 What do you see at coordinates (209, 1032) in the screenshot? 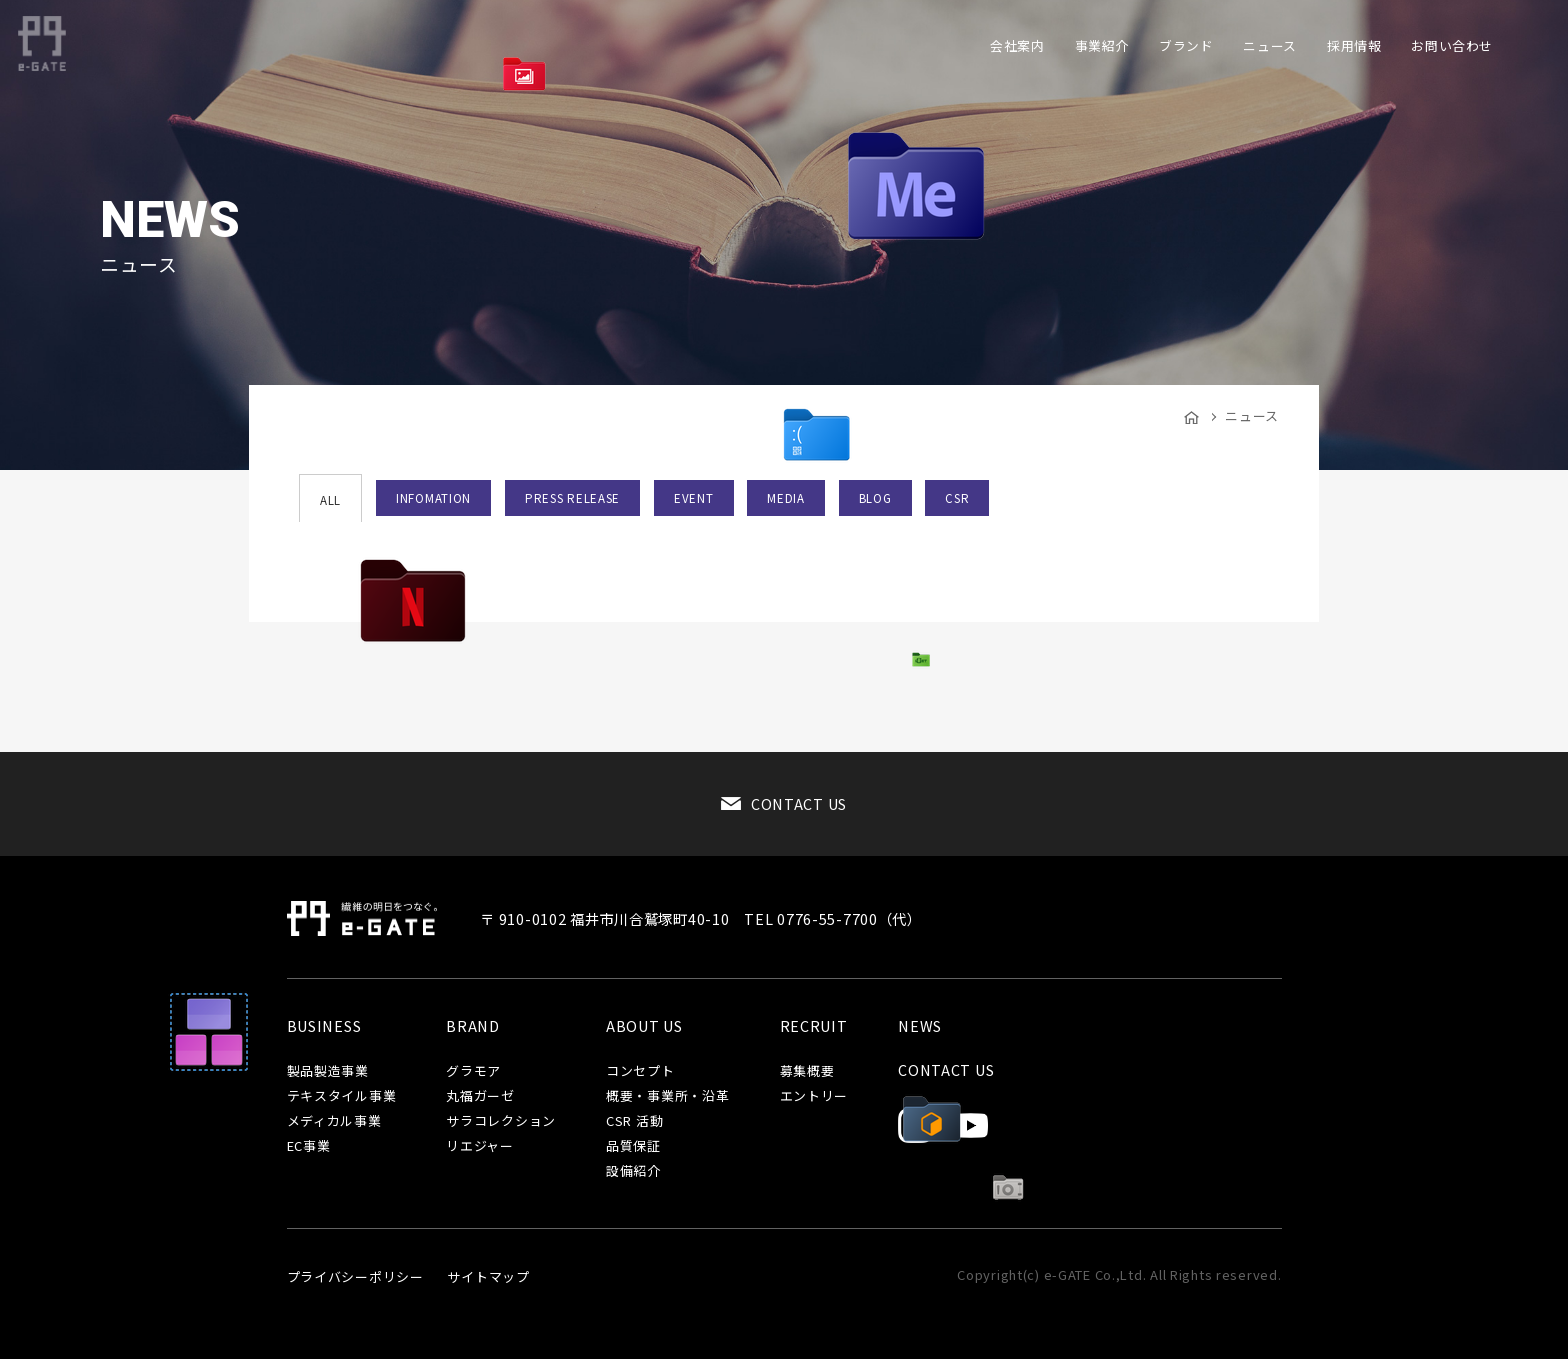
I see `select all items in the current view` at bounding box center [209, 1032].